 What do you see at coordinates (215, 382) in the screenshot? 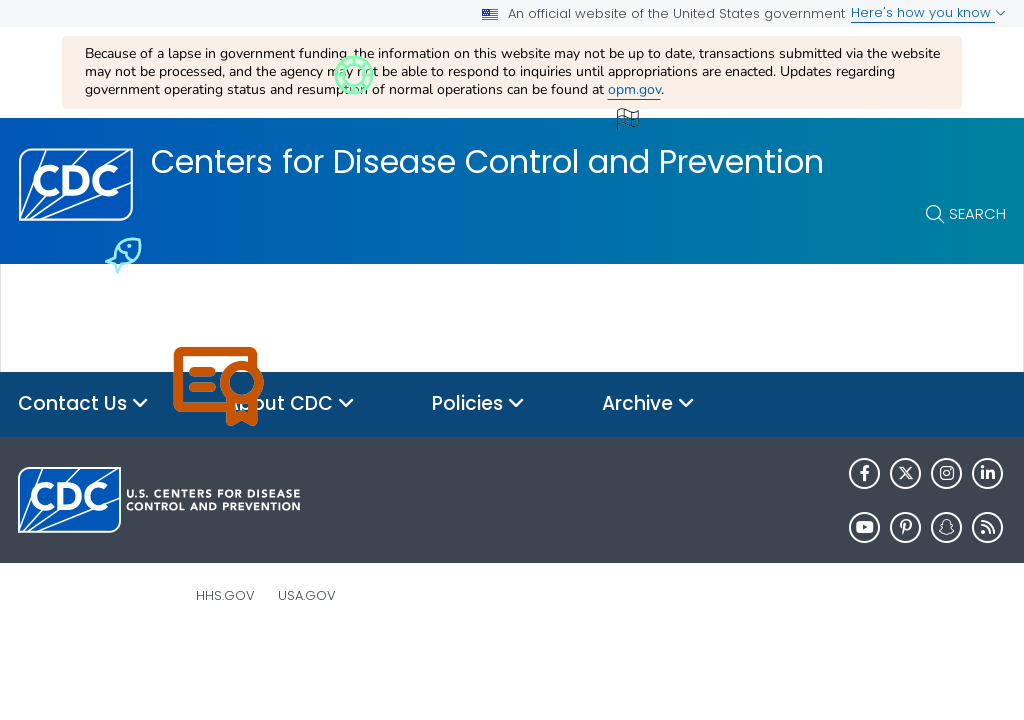
I see `view your certificates or credentials` at bounding box center [215, 382].